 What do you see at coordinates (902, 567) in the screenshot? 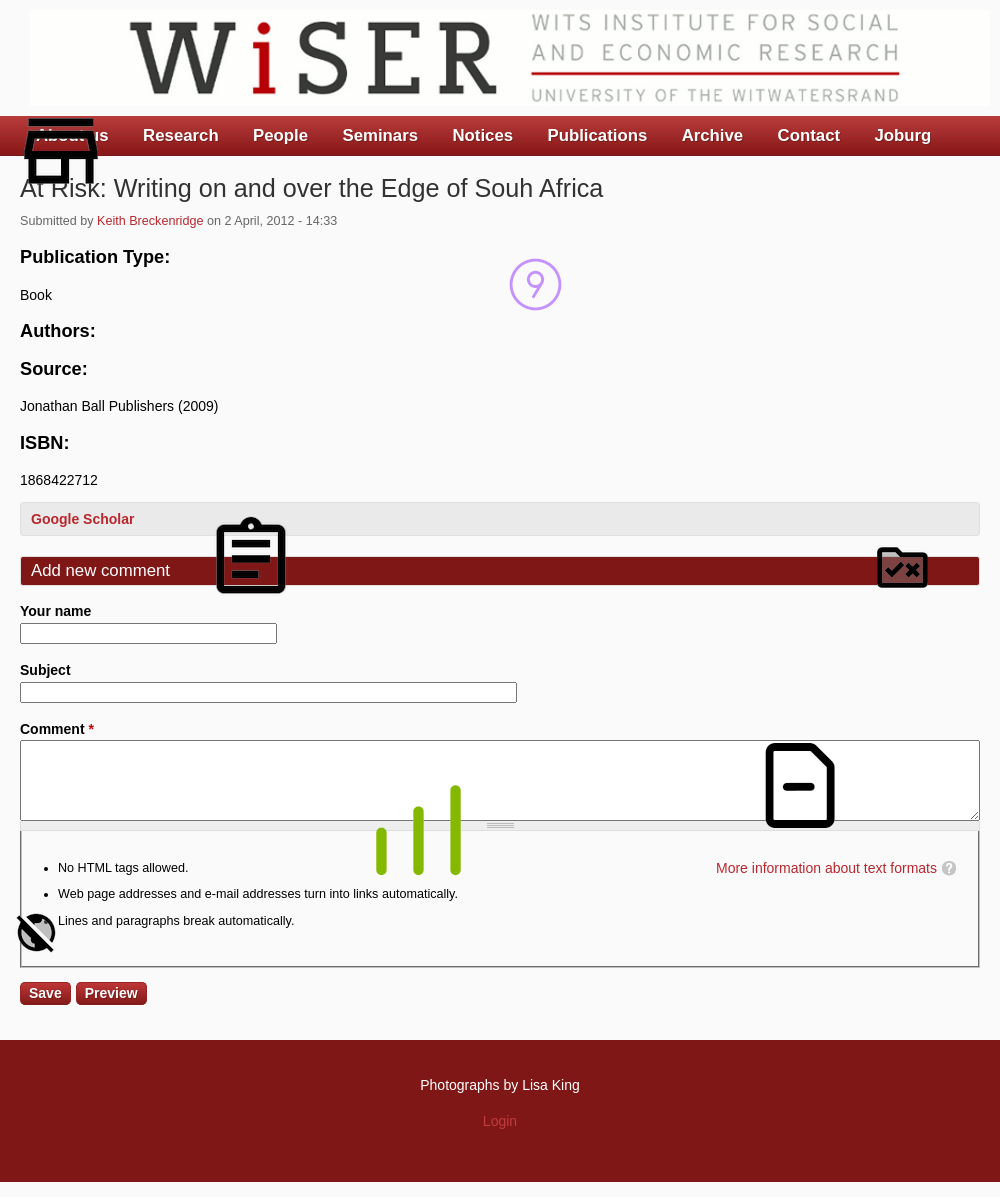
I see `access folder with validation rules` at bounding box center [902, 567].